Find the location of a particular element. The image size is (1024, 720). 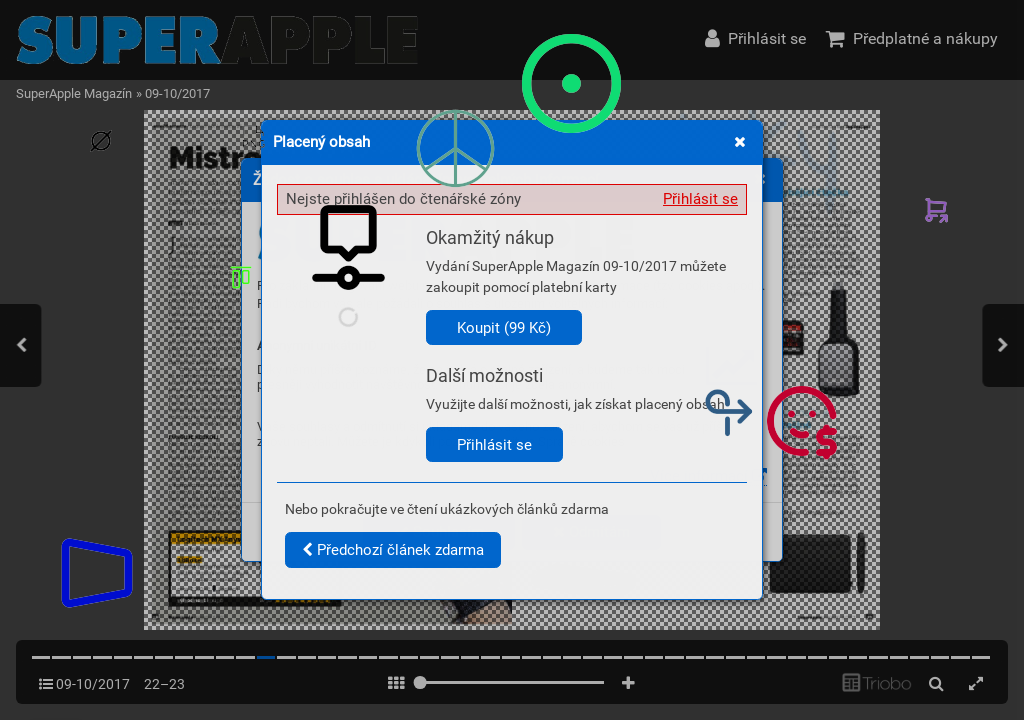

indicates a PNG image file is located at coordinates (253, 137).